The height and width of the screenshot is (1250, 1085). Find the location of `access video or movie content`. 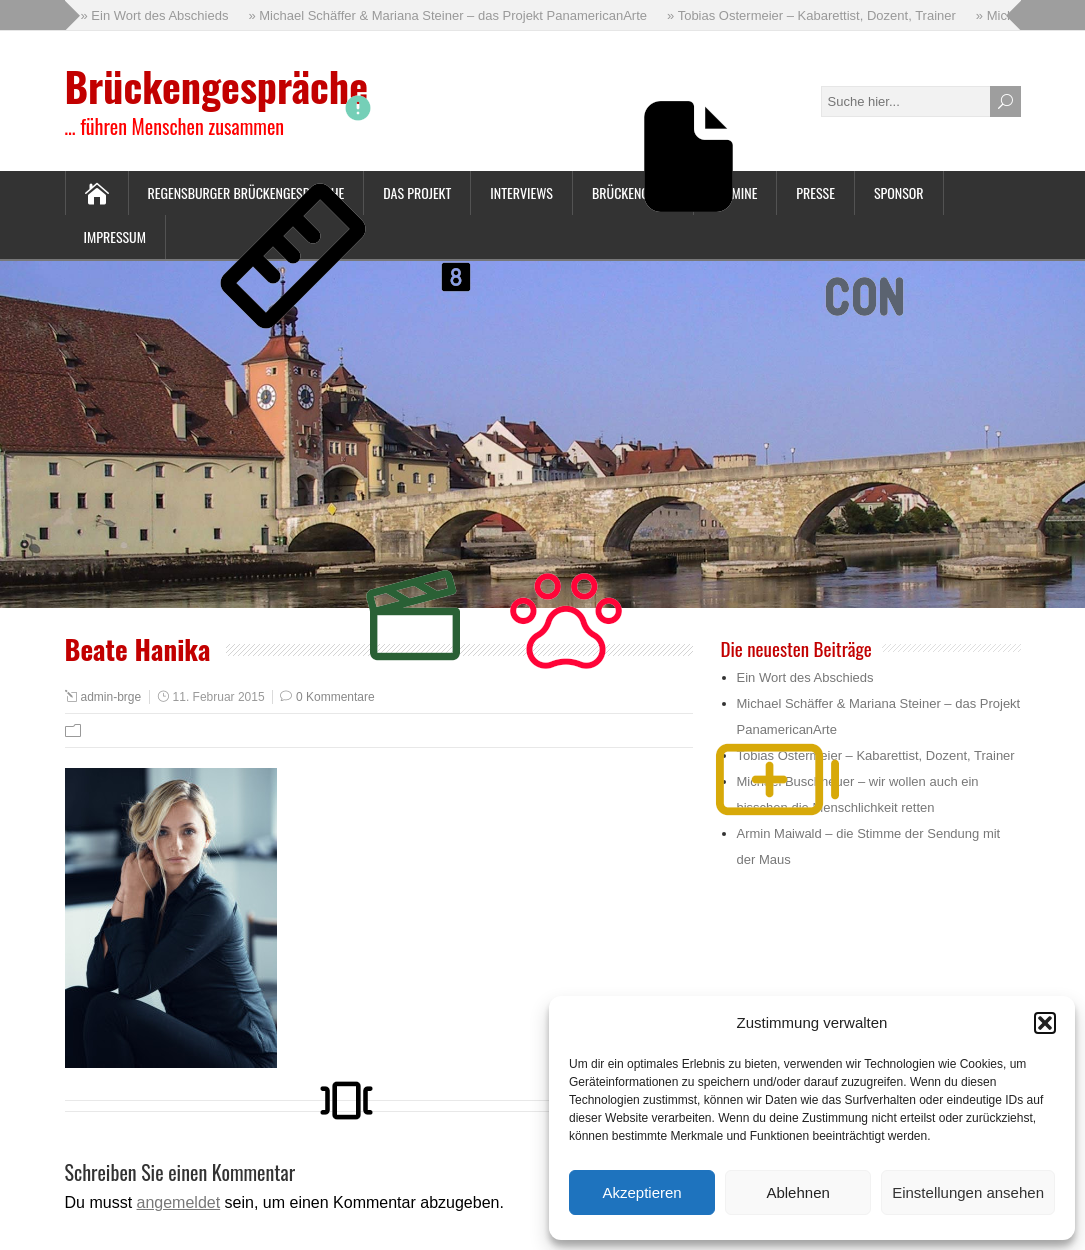

access video or movie content is located at coordinates (415, 619).